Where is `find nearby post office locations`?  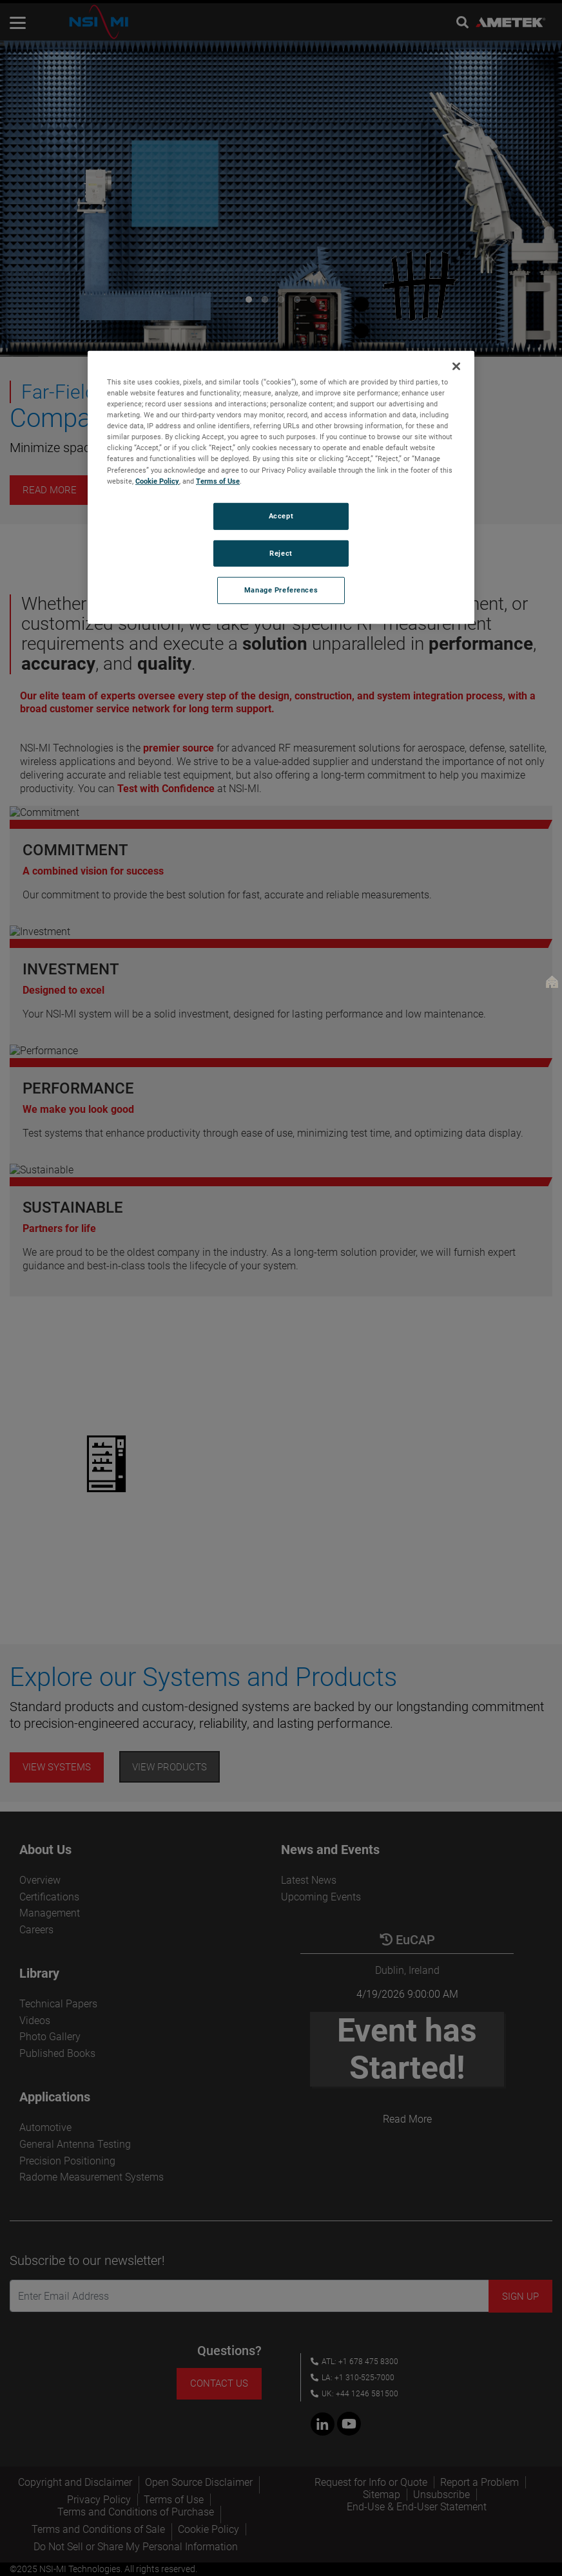
find nearby post office locations is located at coordinates (552, 981).